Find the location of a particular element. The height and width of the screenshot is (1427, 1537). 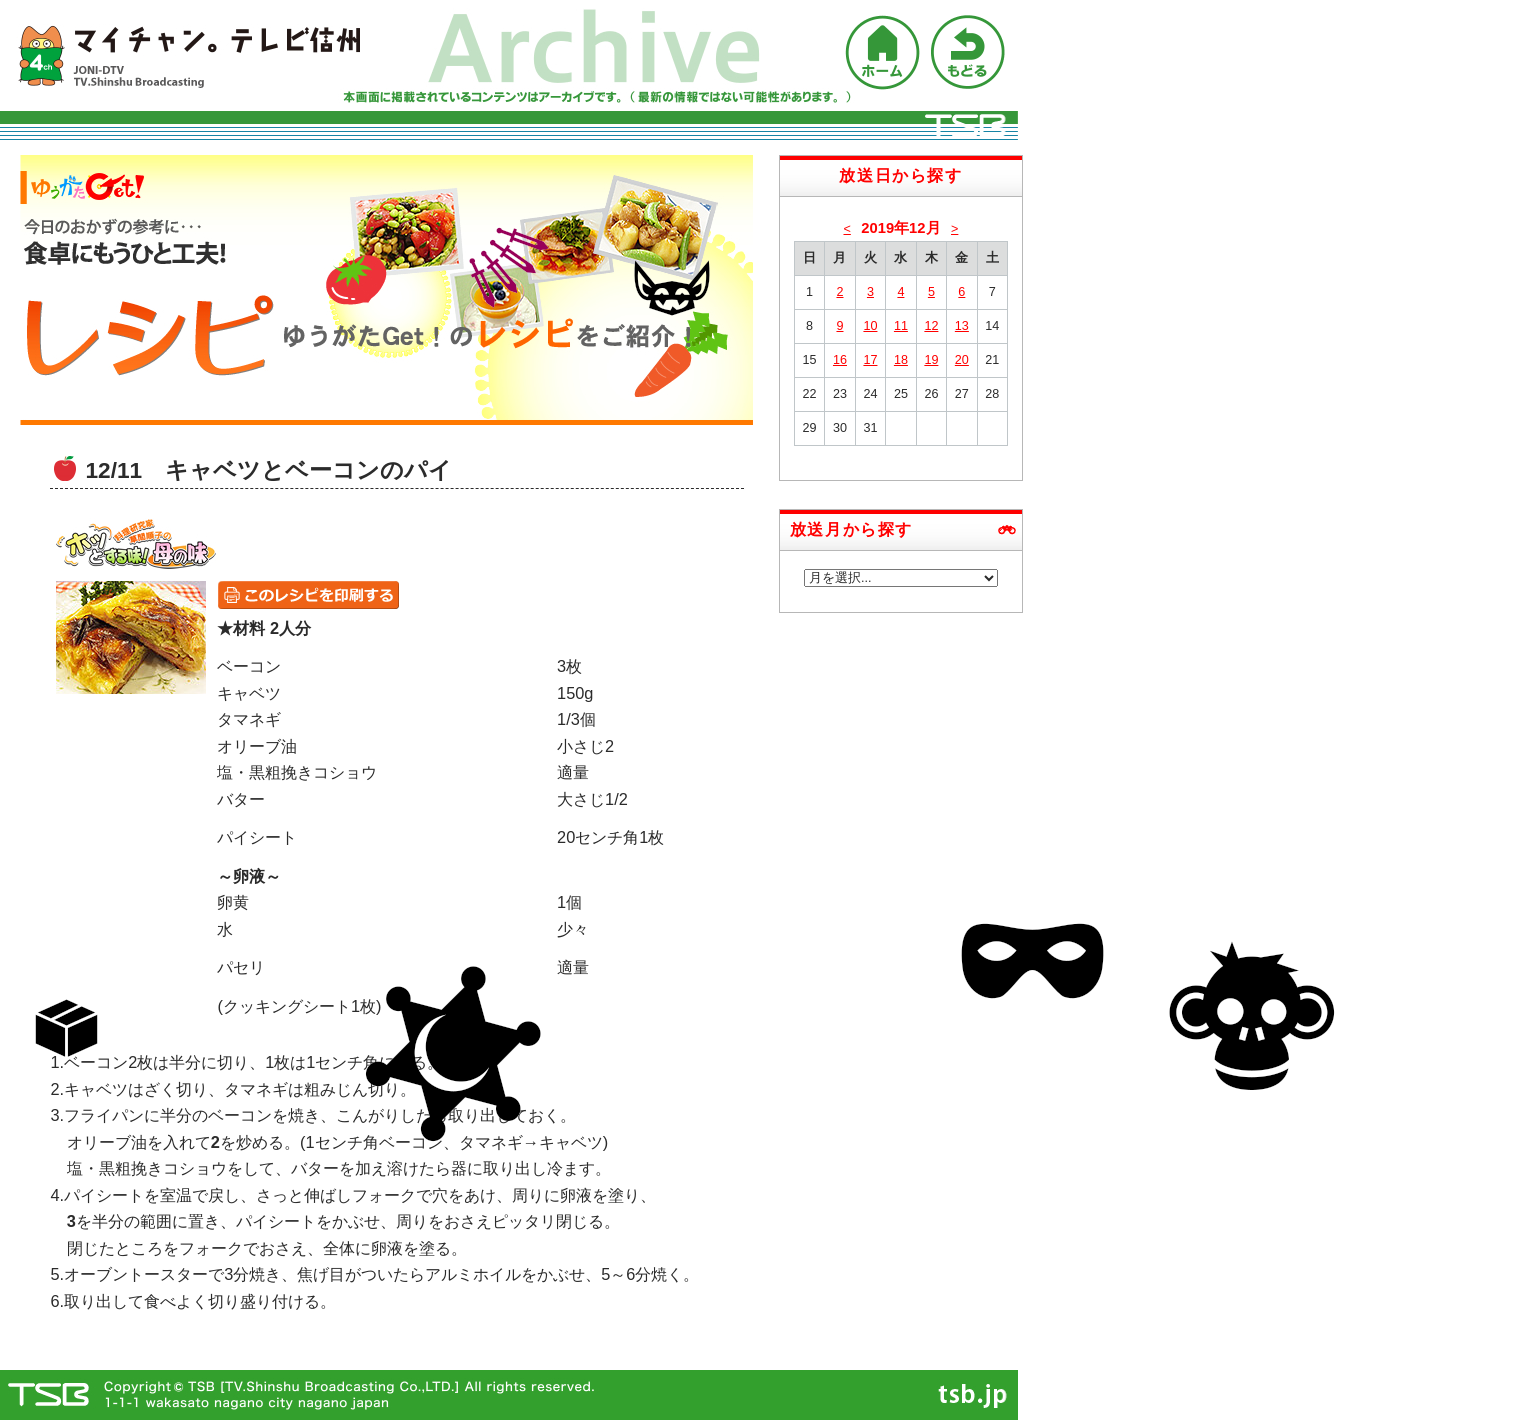

enable incognito or private browsing mode is located at coordinates (1032, 963).